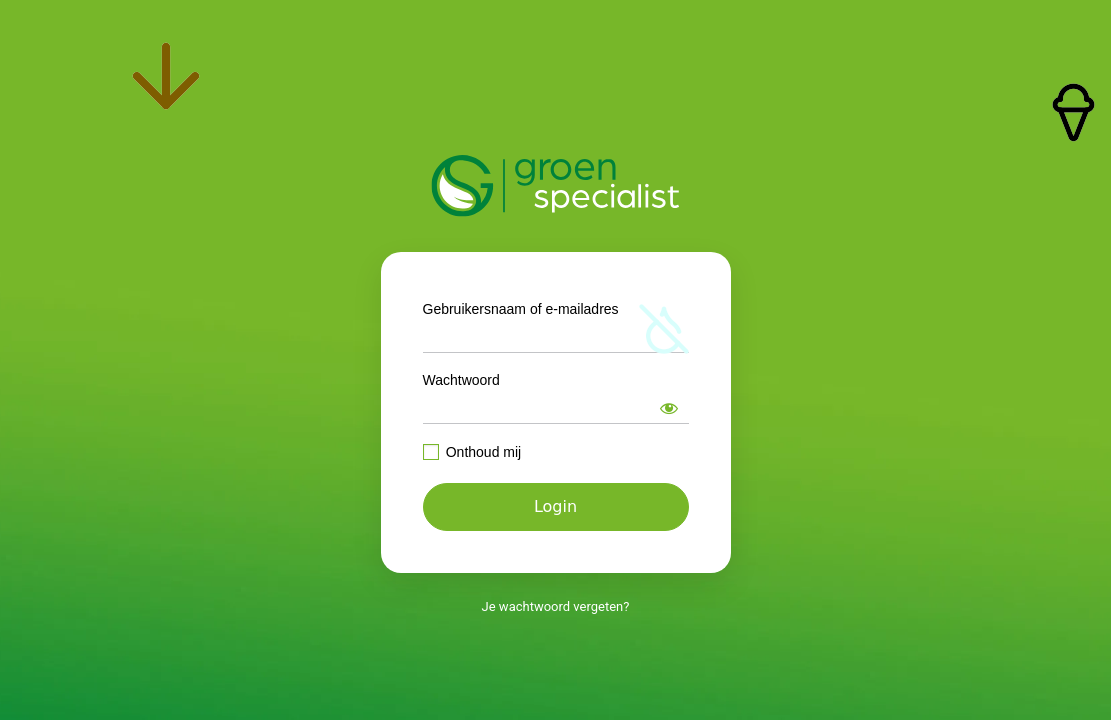 Image resolution: width=1111 pixels, height=720 pixels. I want to click on disable water or liquid detection, so click(664, 329).